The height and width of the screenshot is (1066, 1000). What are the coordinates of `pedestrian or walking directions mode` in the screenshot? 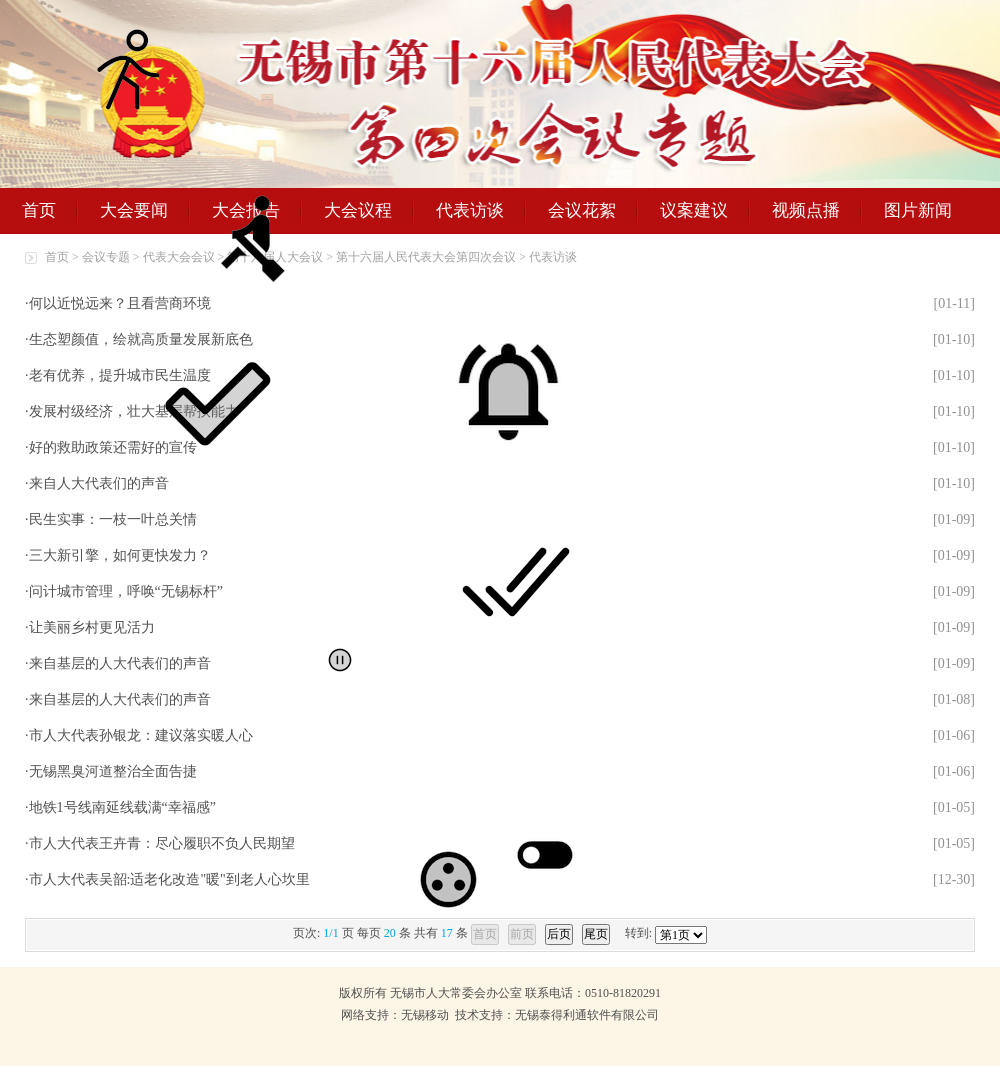 It's located at (128, 69).